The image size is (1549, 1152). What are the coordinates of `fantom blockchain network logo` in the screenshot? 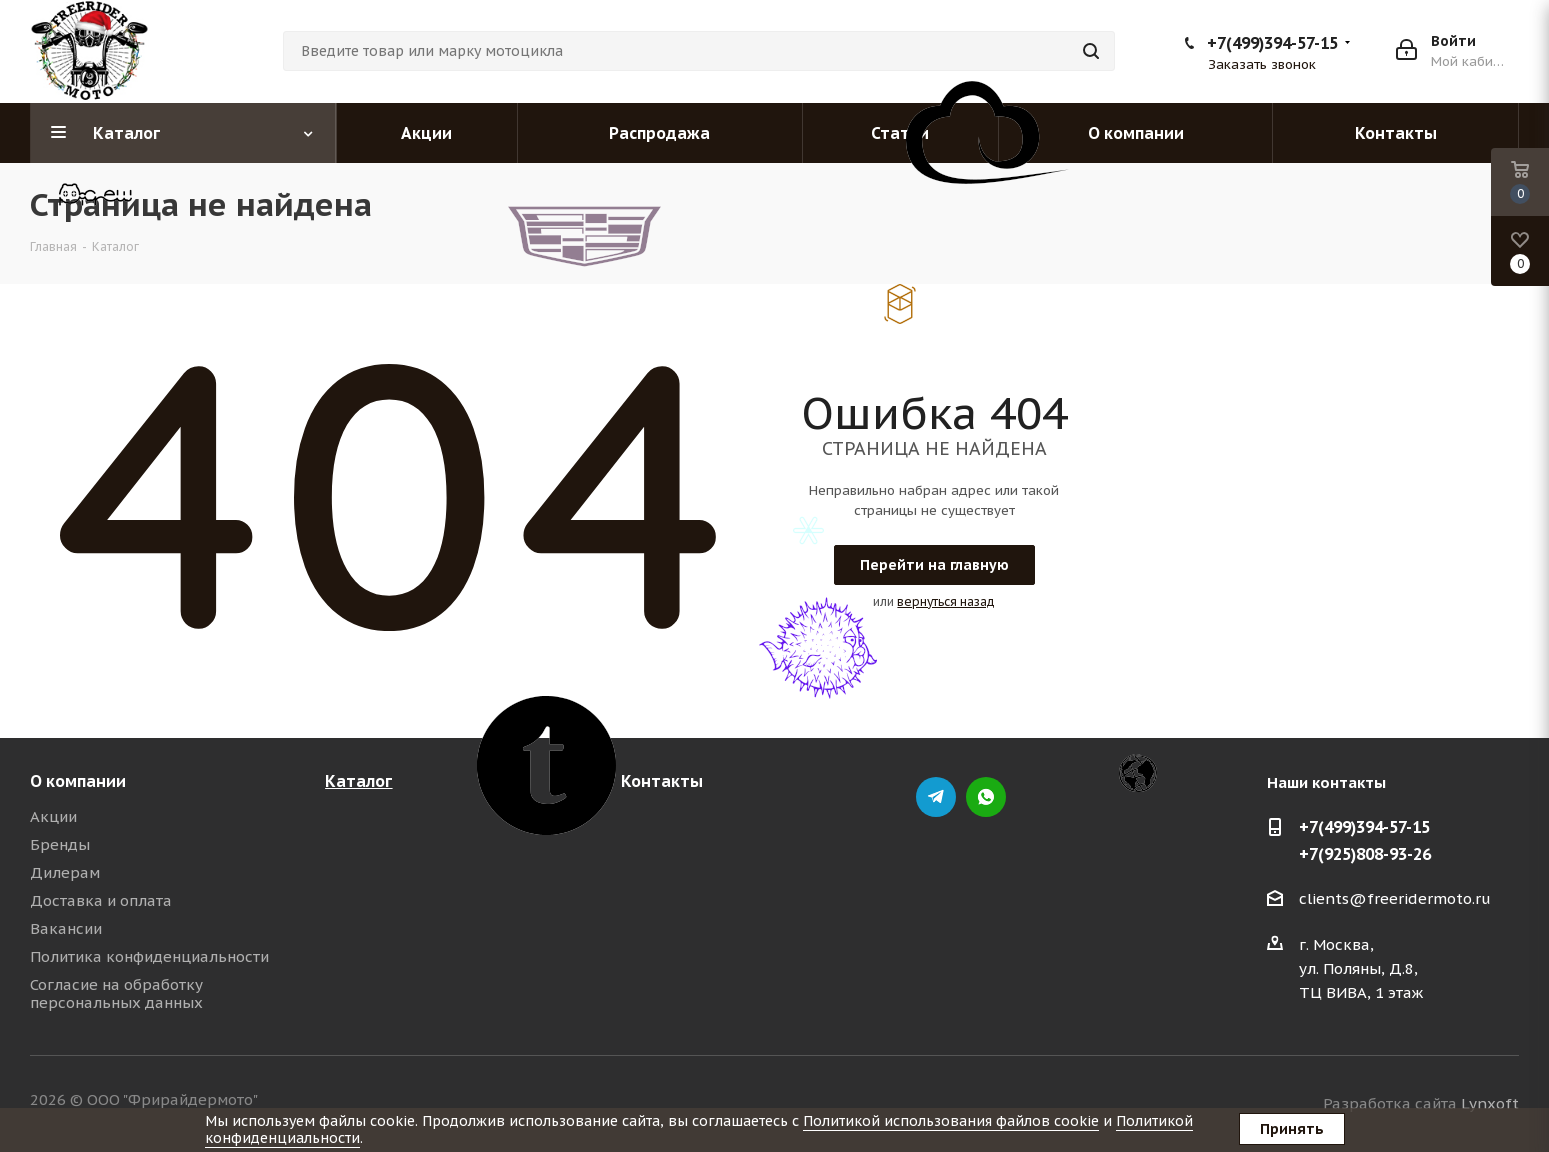 It's located at (900, 304).